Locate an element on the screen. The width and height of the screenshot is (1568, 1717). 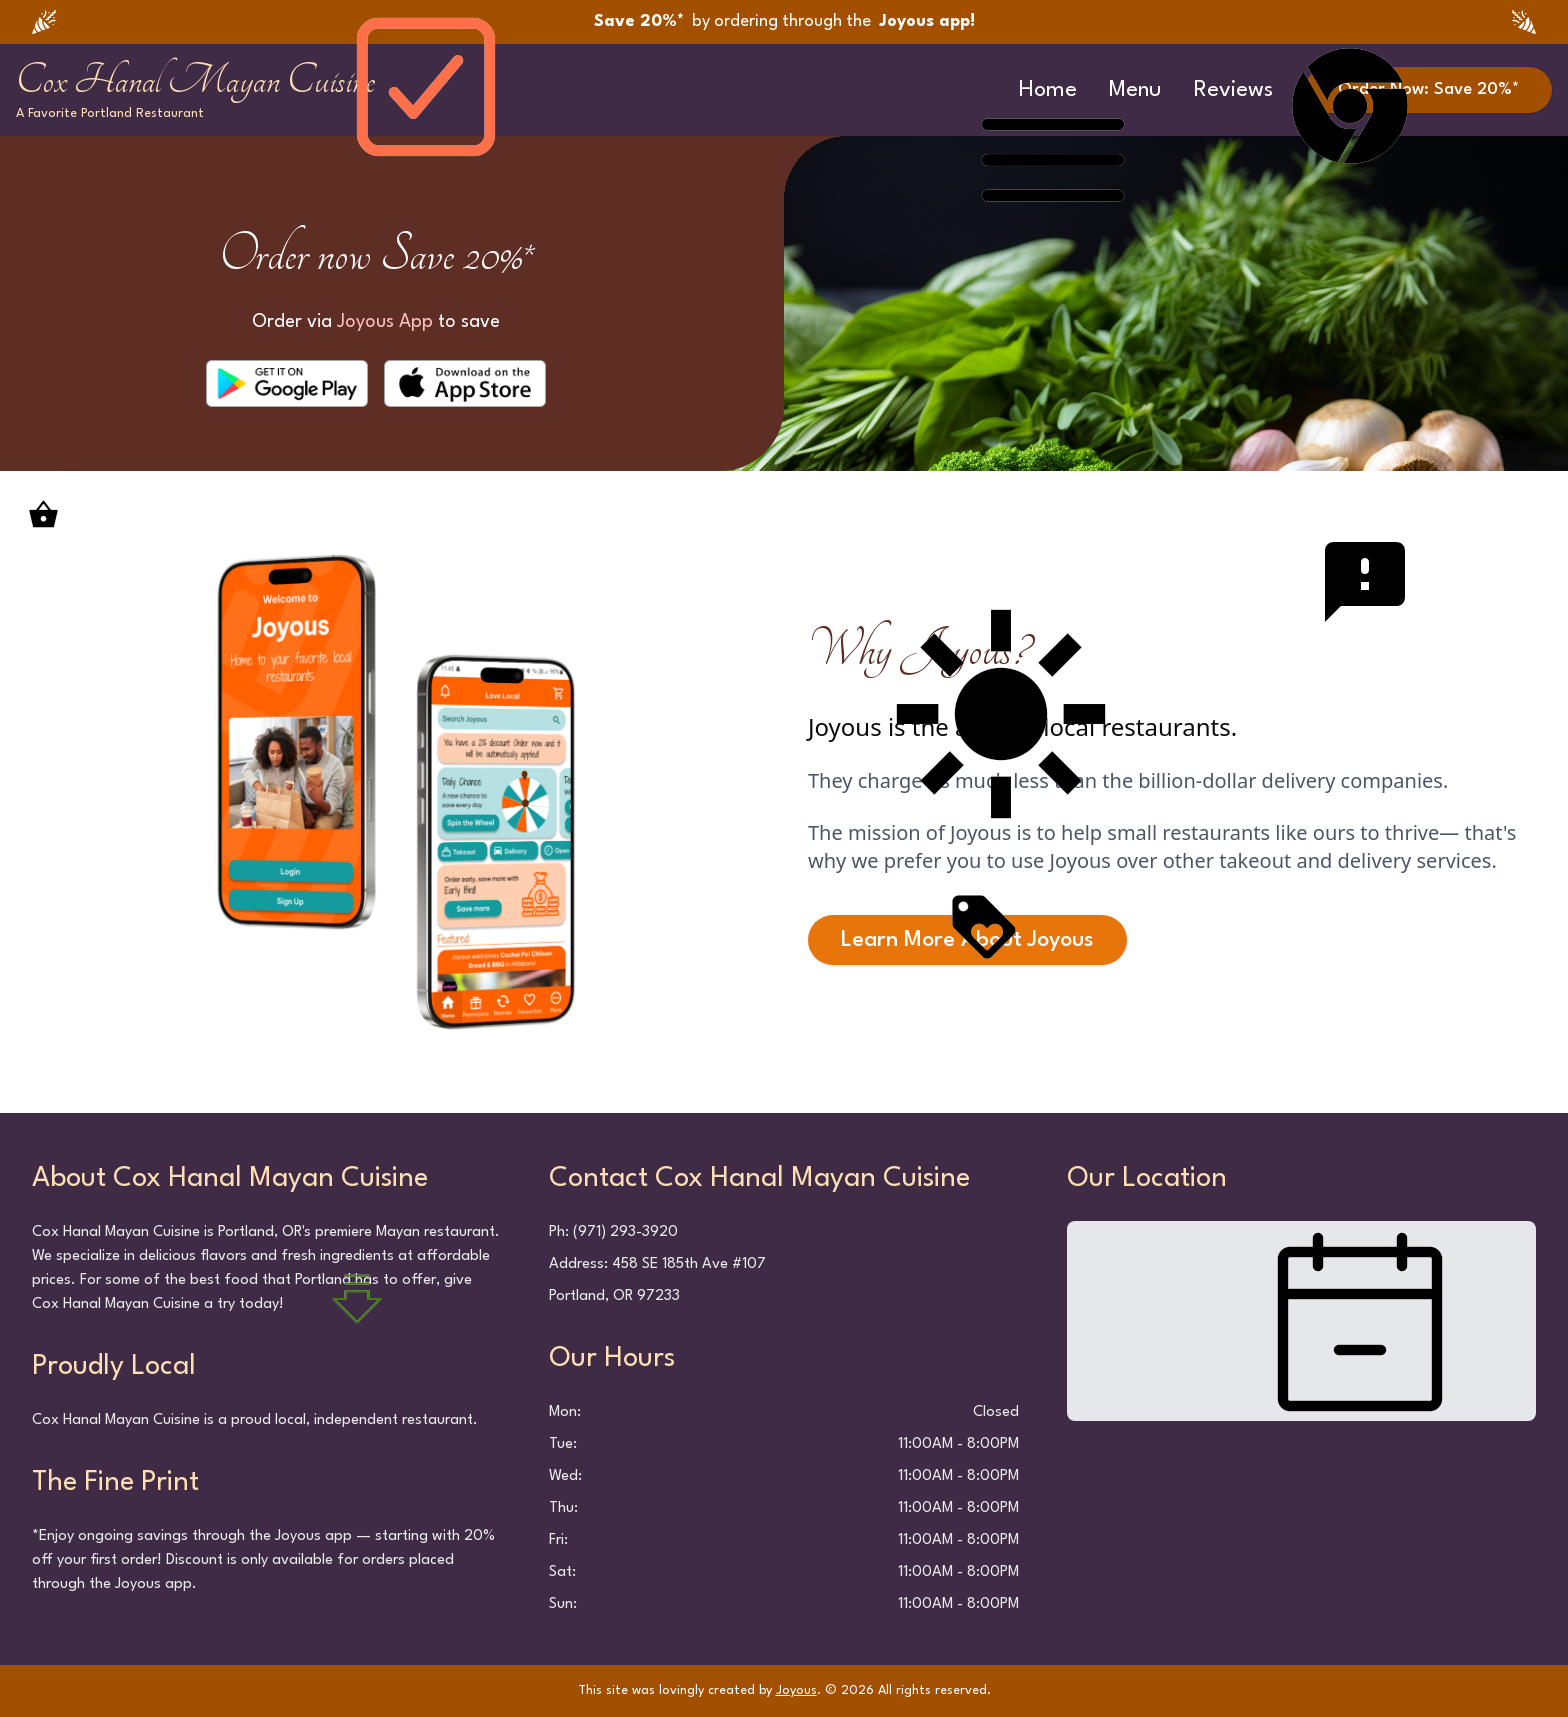
remove an event from your calendar is located at coordinates (1360, 1329).